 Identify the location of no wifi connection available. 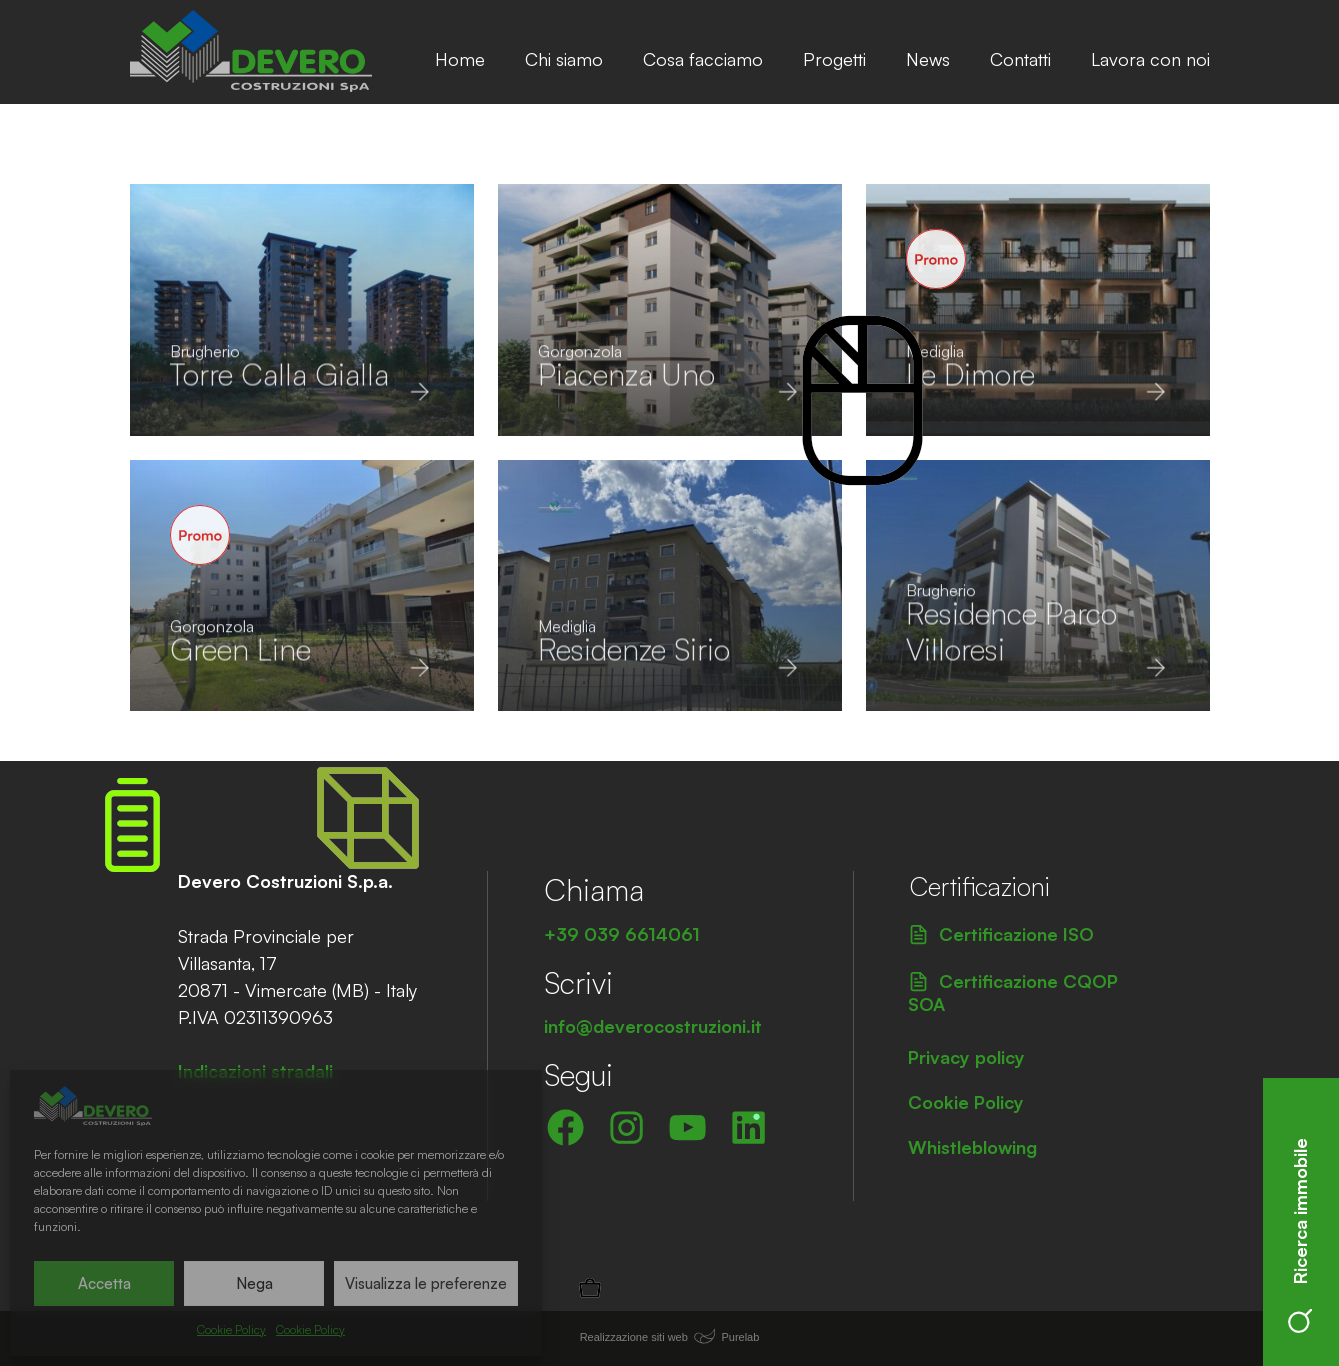
(756, 1094).